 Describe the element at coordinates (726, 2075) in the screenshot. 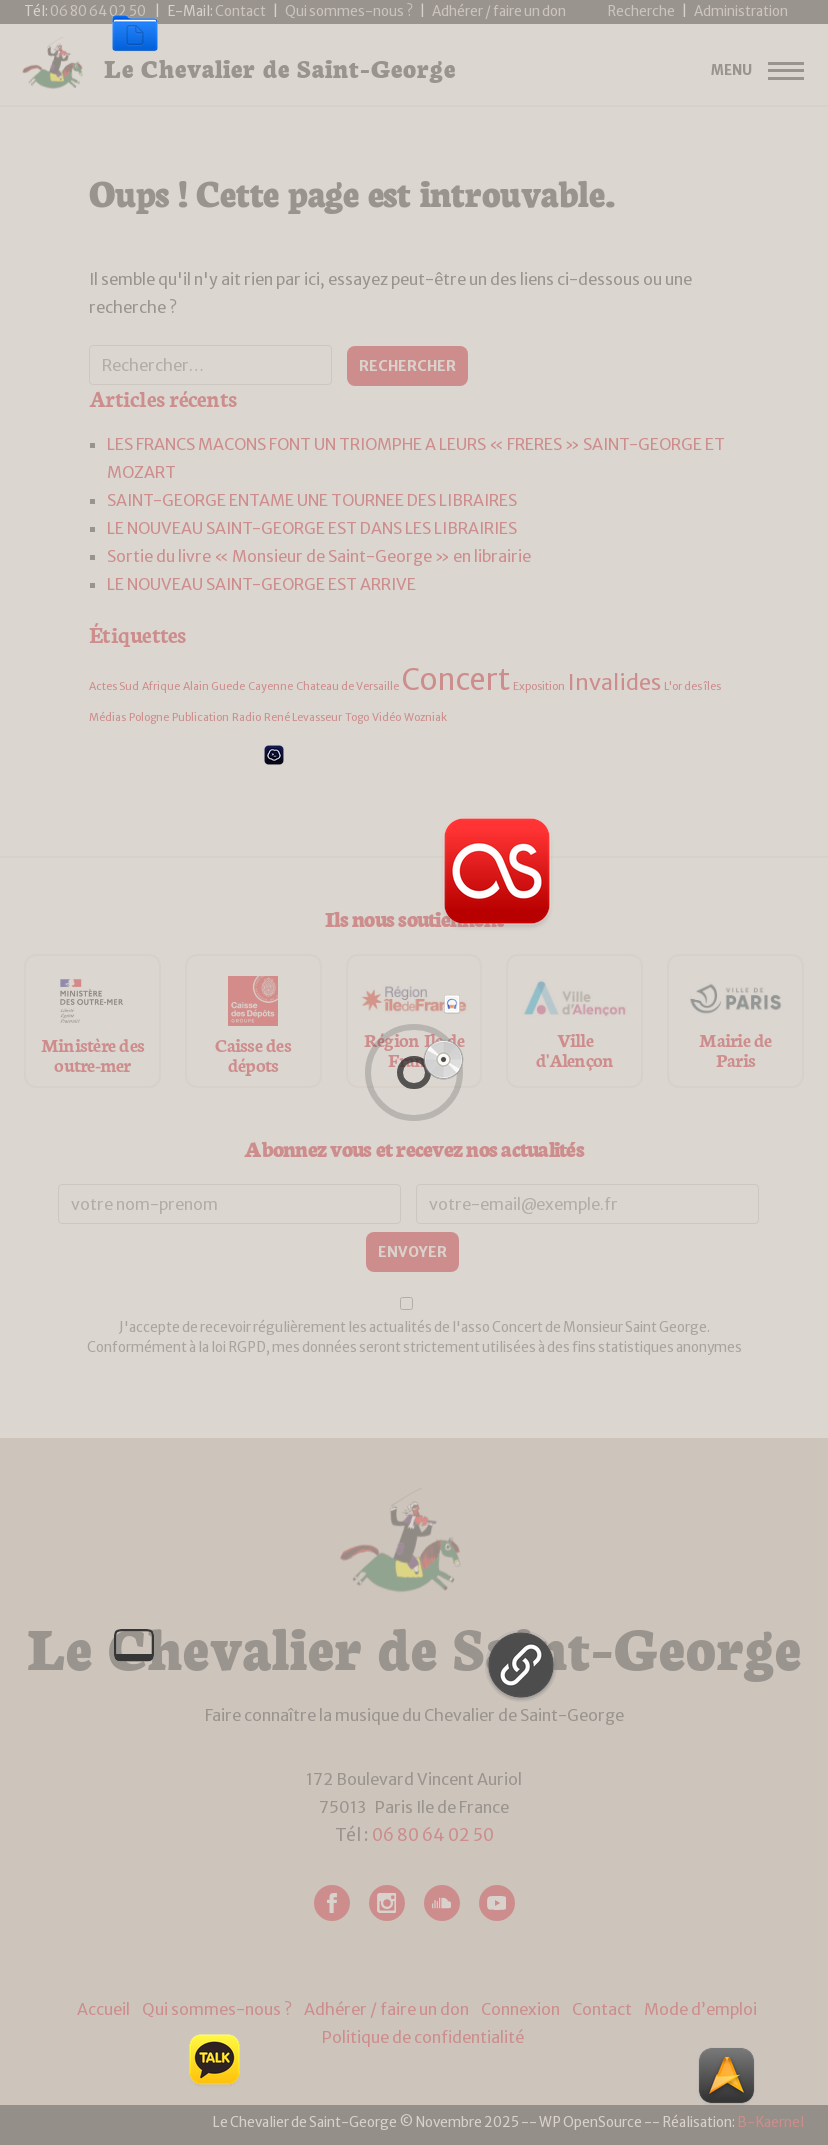

I see `open akira vector graphics editor` at that location.